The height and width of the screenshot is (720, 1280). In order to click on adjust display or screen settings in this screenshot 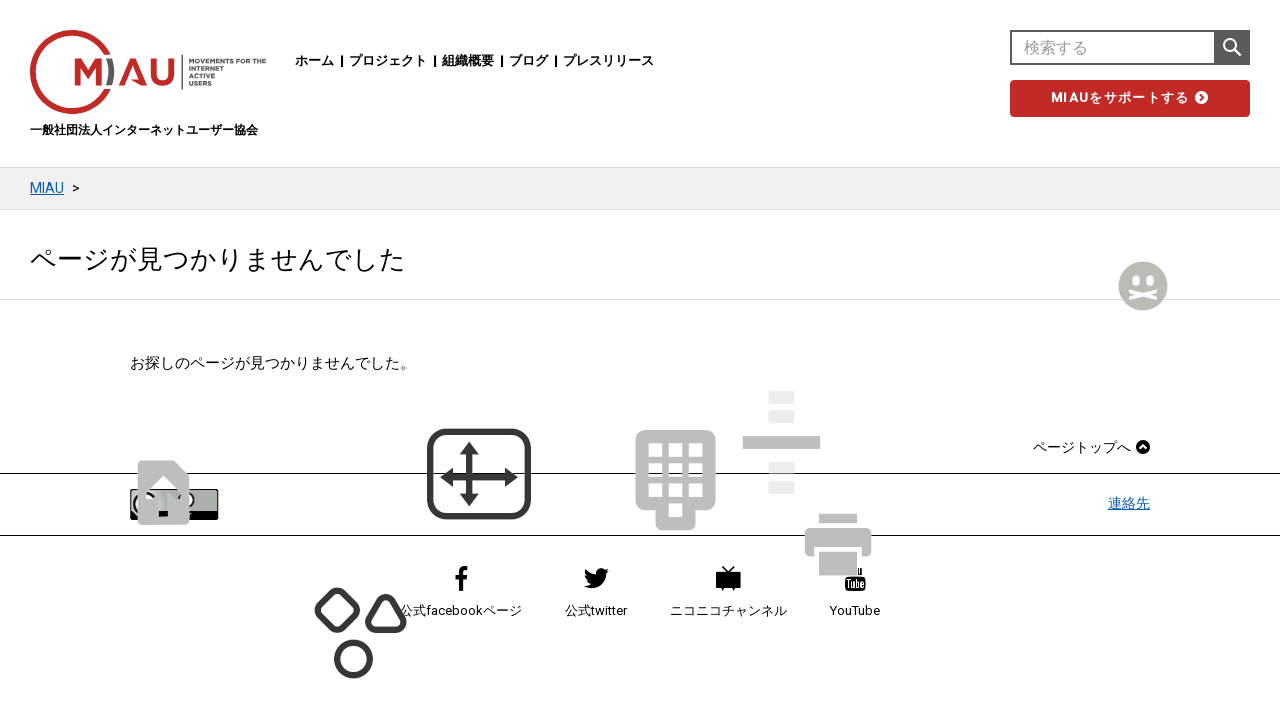, I will do `click(479, 474)`.